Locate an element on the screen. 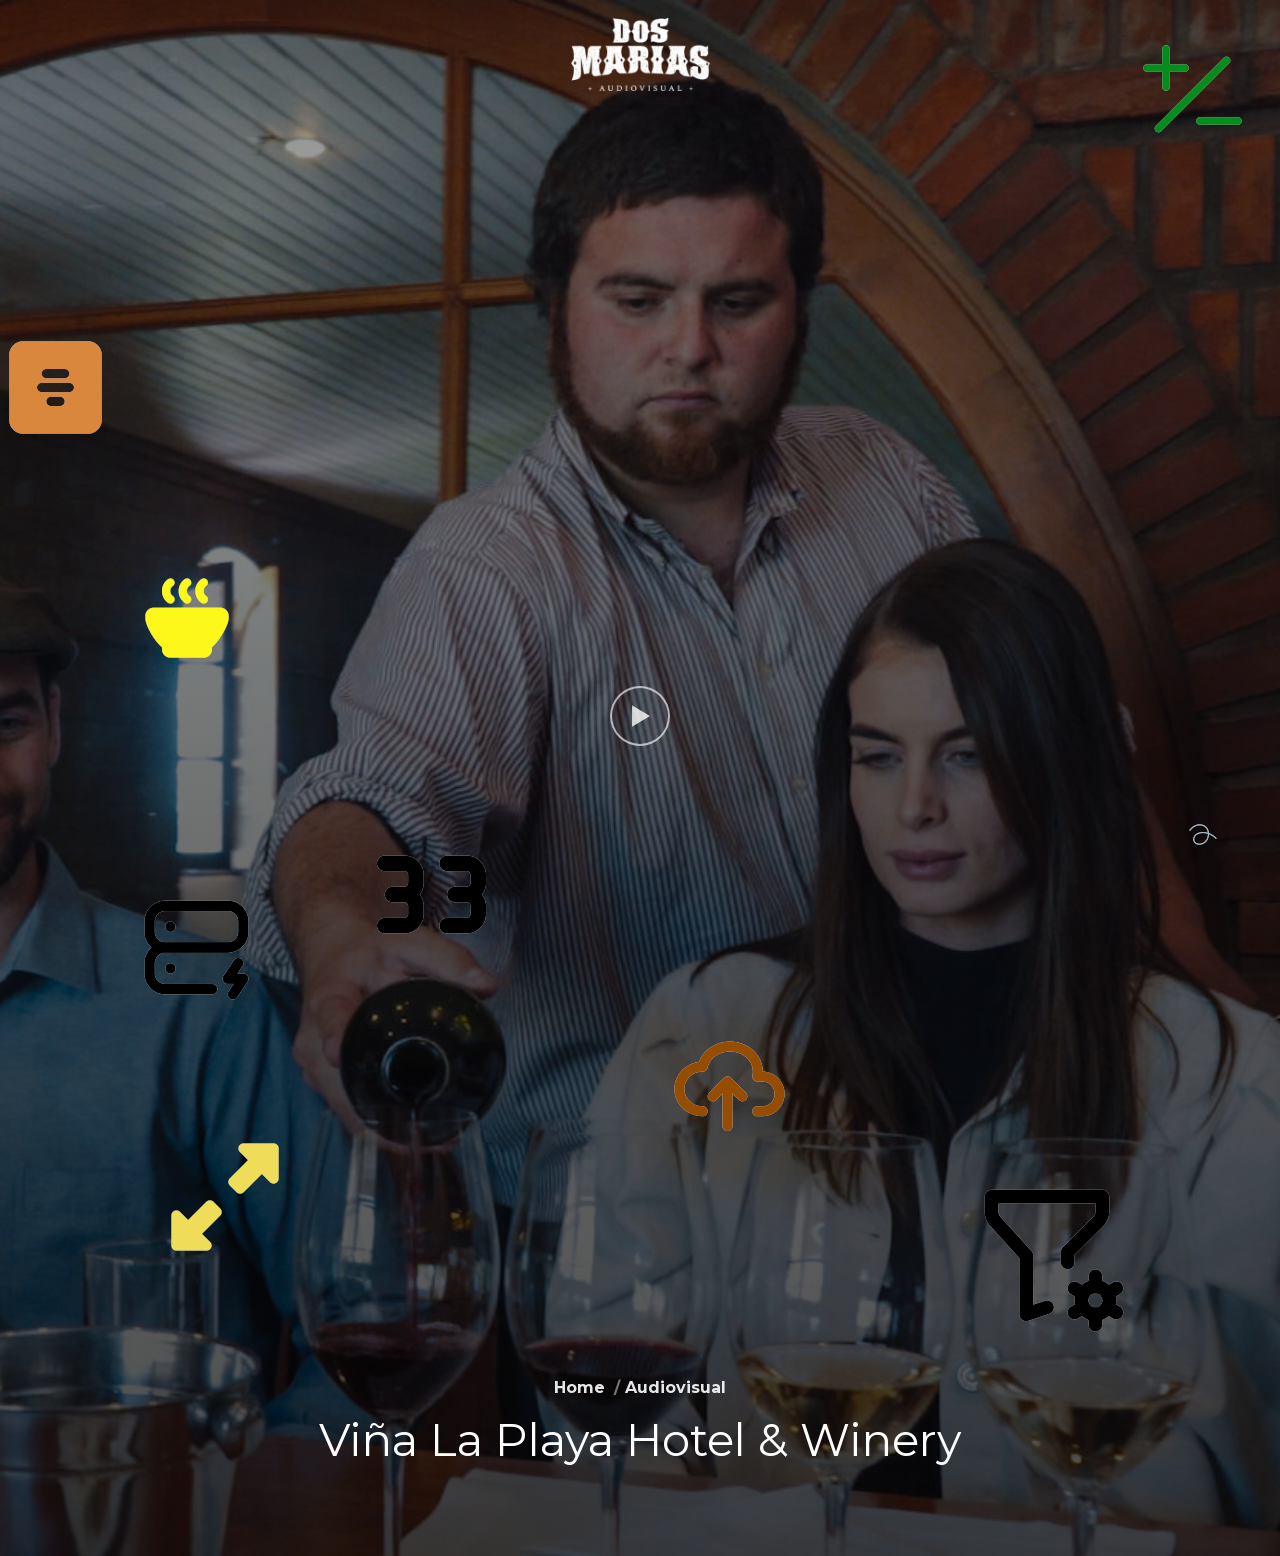 The width and height of the screenshot is (1280, 1556). configure filter settings is located at coordinates (1047, 1252).